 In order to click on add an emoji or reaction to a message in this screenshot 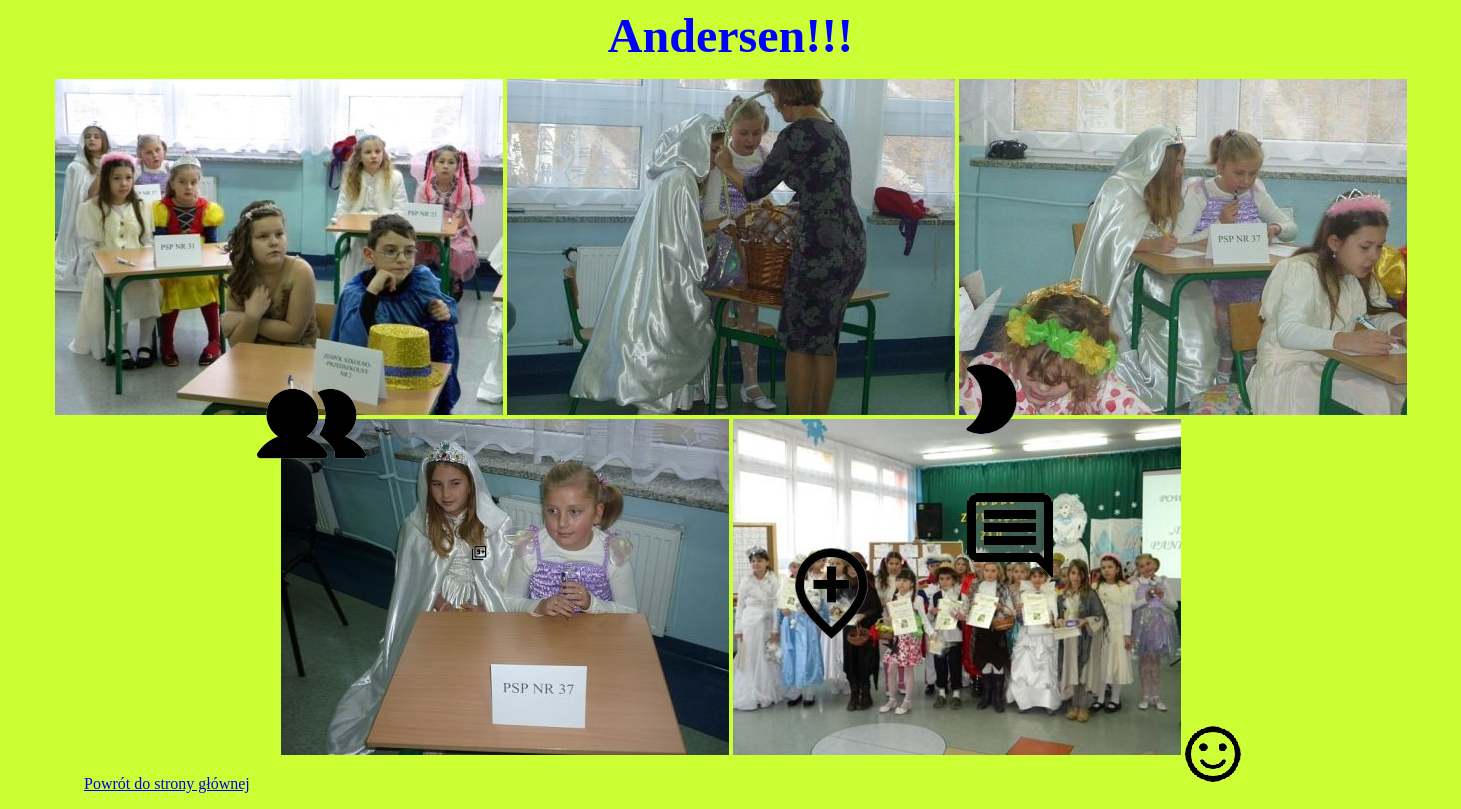, I will do `click(1213, 754)`.